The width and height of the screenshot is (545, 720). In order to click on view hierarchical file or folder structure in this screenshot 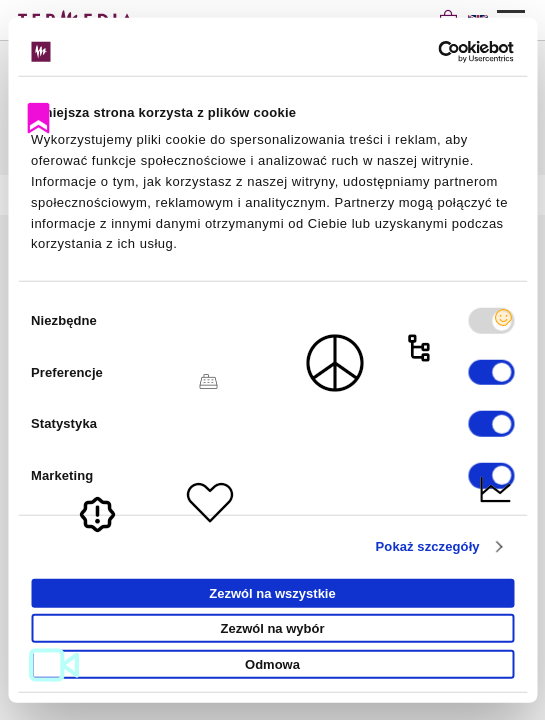, I will do `click(418, 348)`.